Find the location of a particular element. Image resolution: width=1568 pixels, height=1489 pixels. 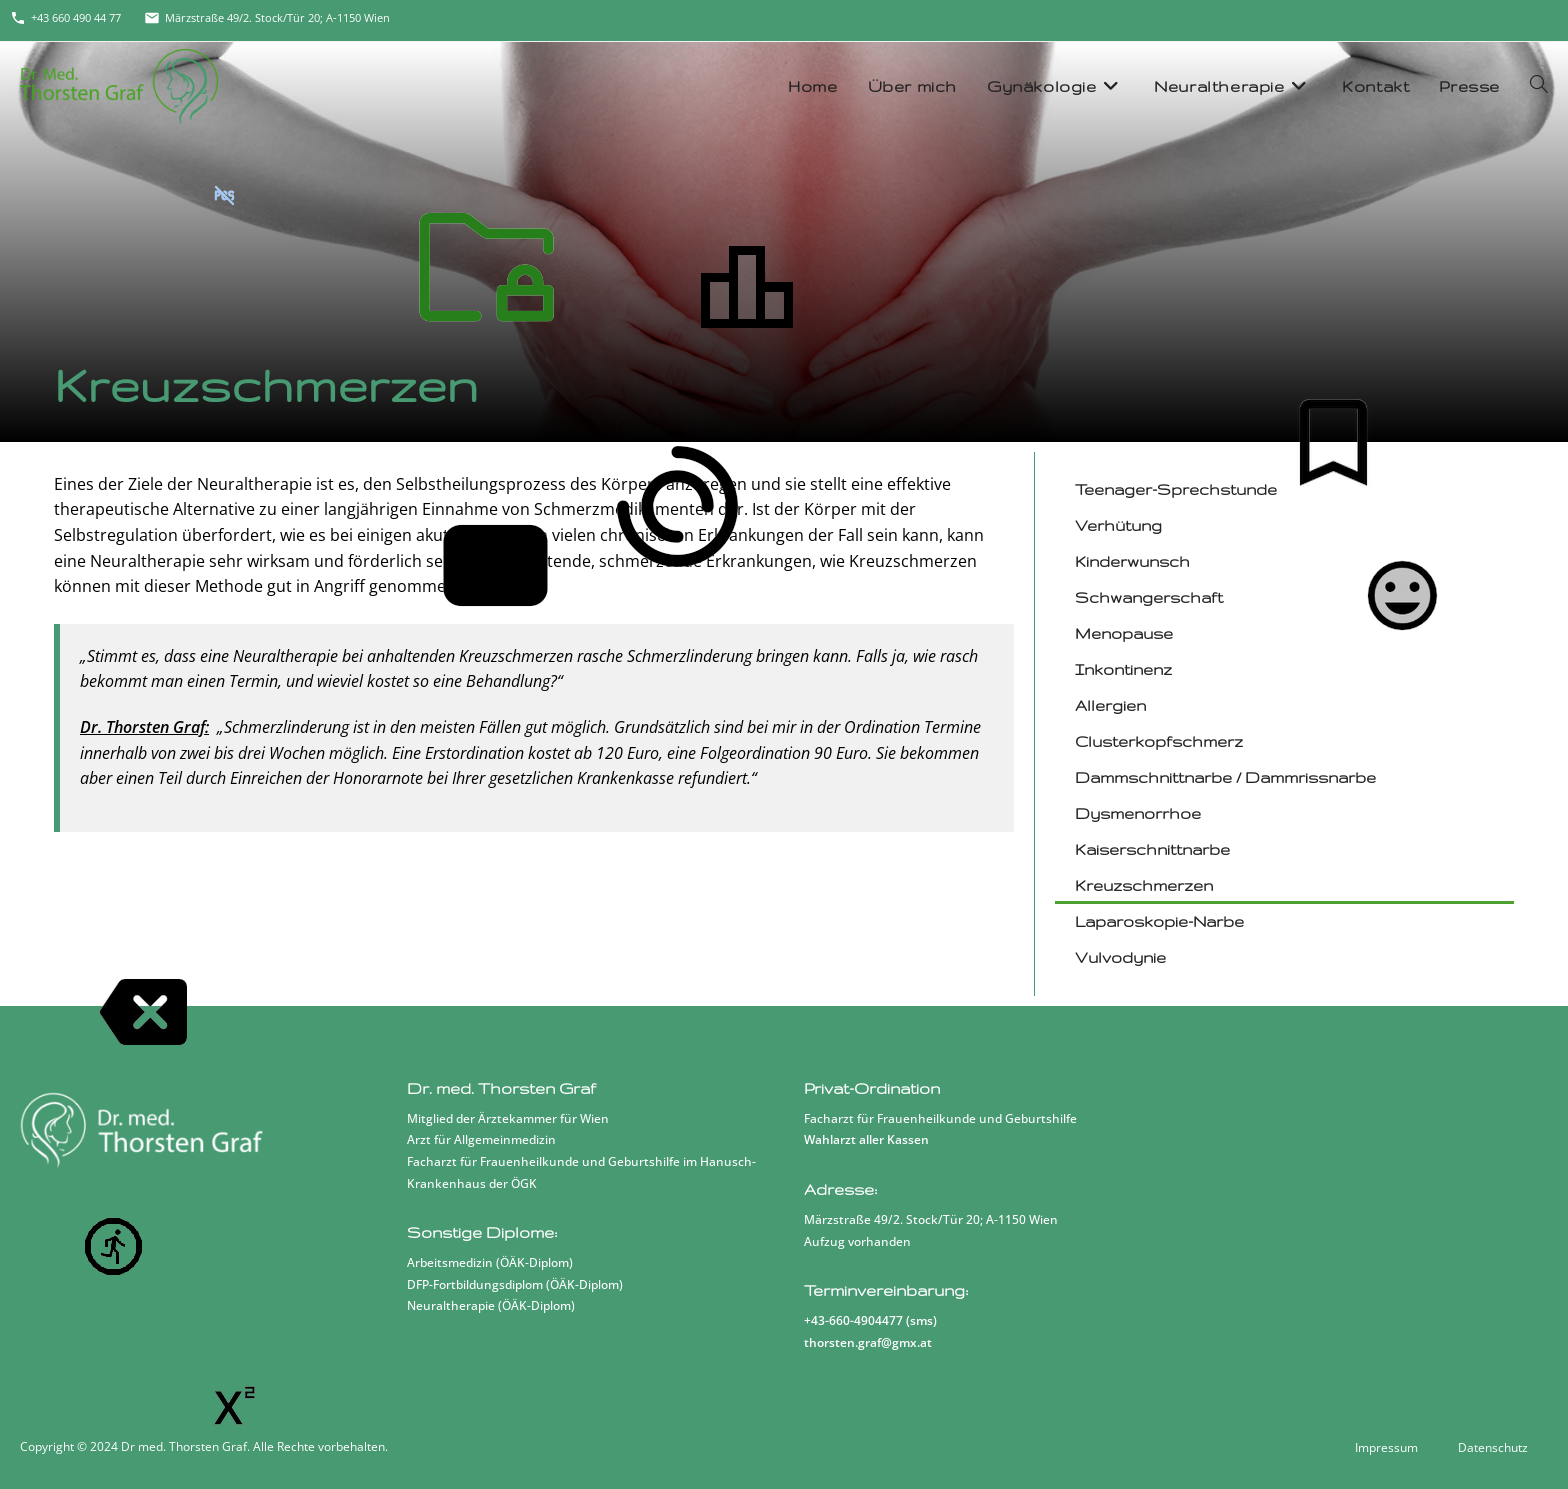

http post request disabled or unavailable is located at coordinates (224, 195).